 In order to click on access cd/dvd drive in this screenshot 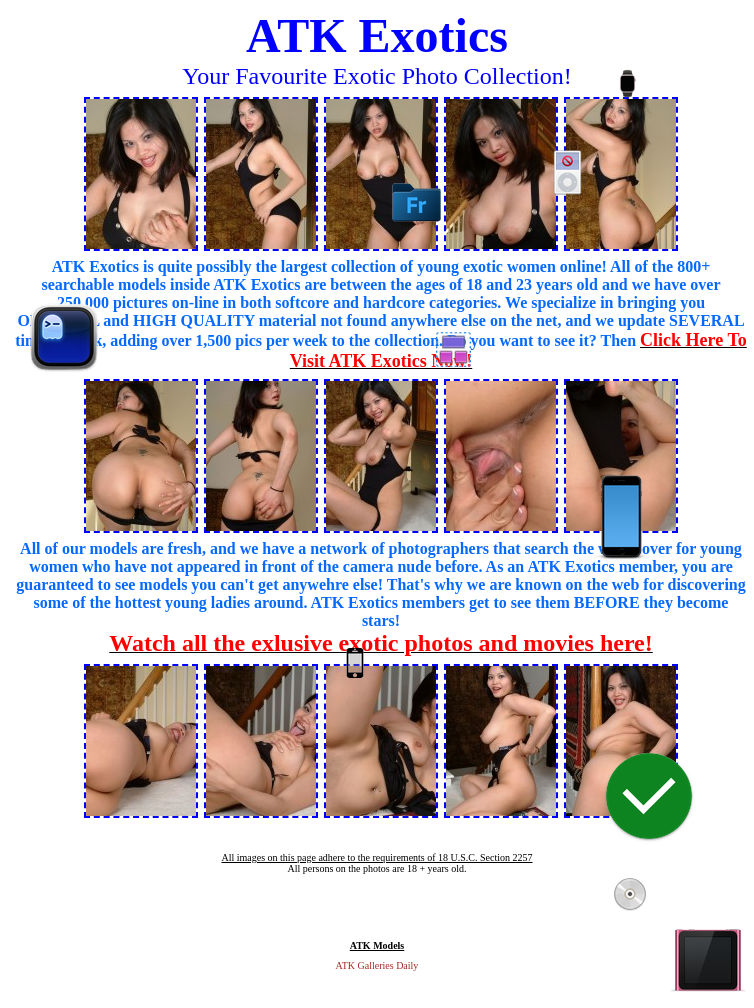, I will do `click(630, 894)`.